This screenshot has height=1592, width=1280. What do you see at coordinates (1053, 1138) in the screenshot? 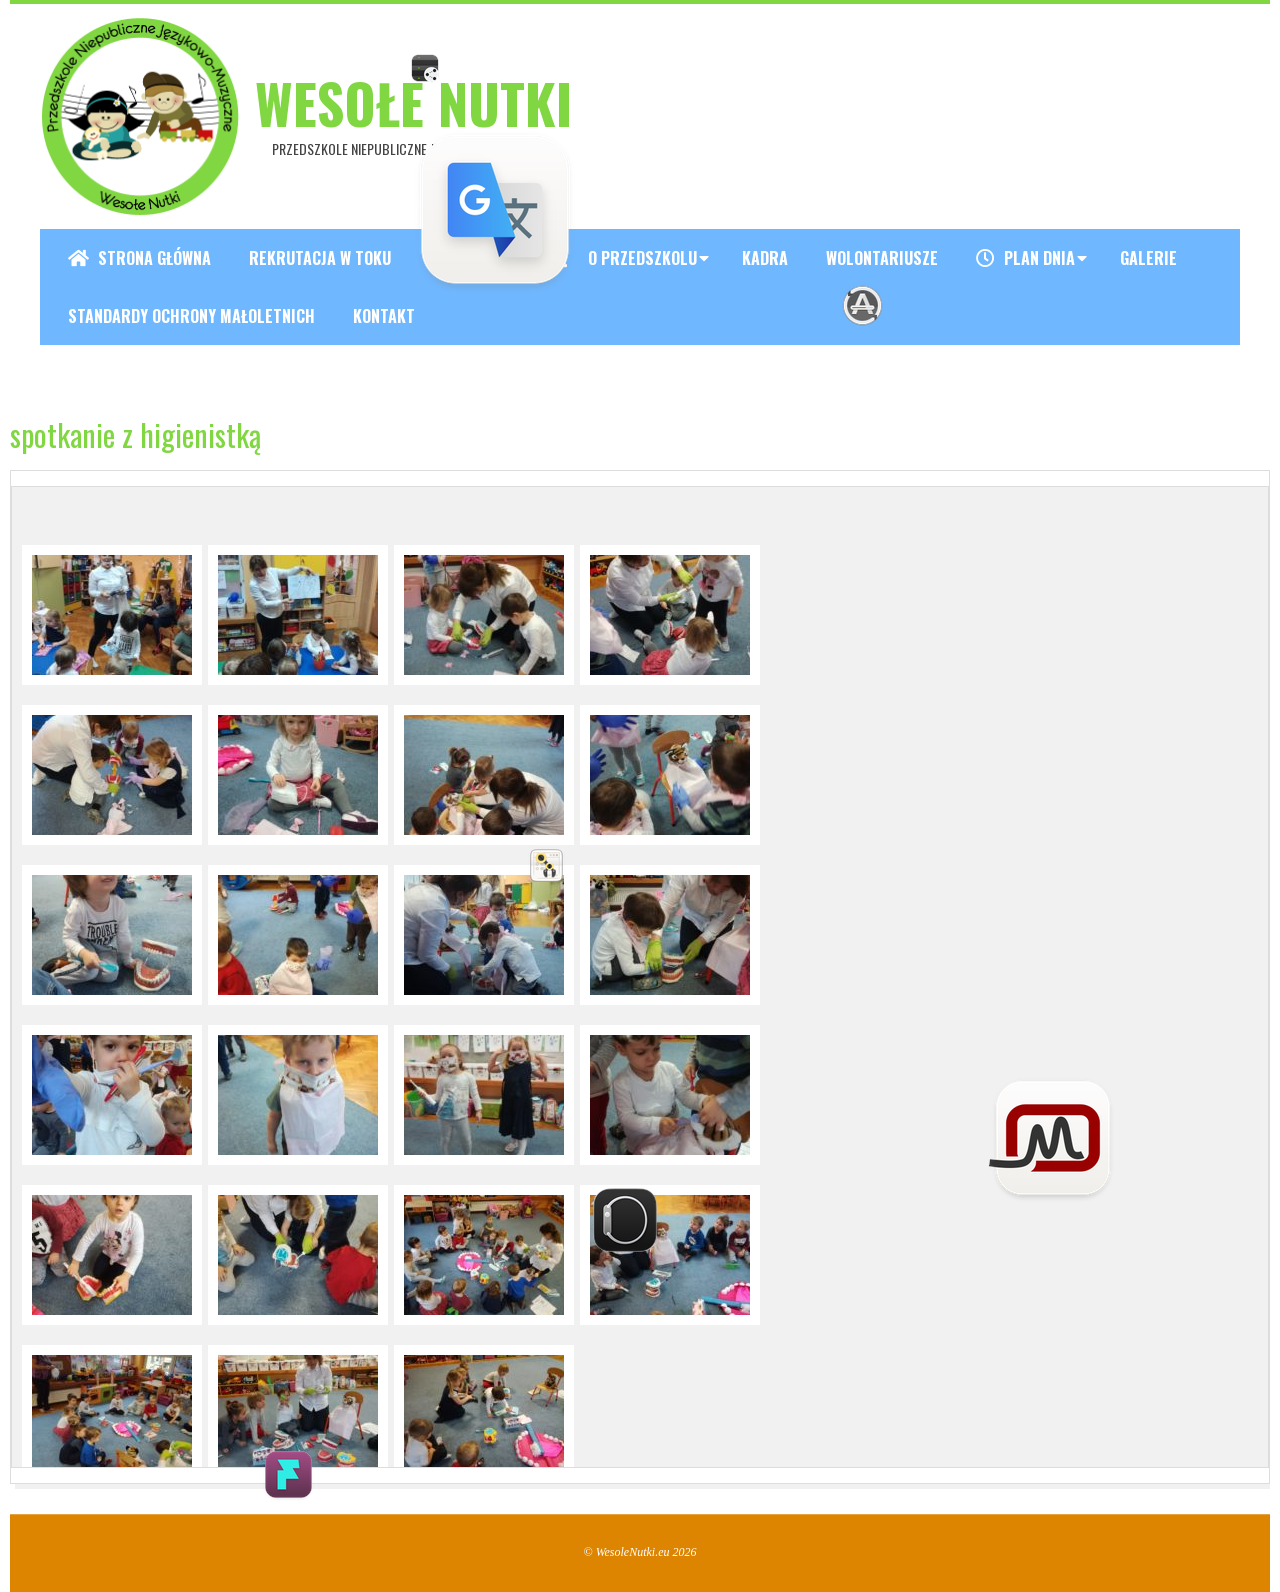
I see `open openchrom chromatography software` at bounding box center [1053, 1138].